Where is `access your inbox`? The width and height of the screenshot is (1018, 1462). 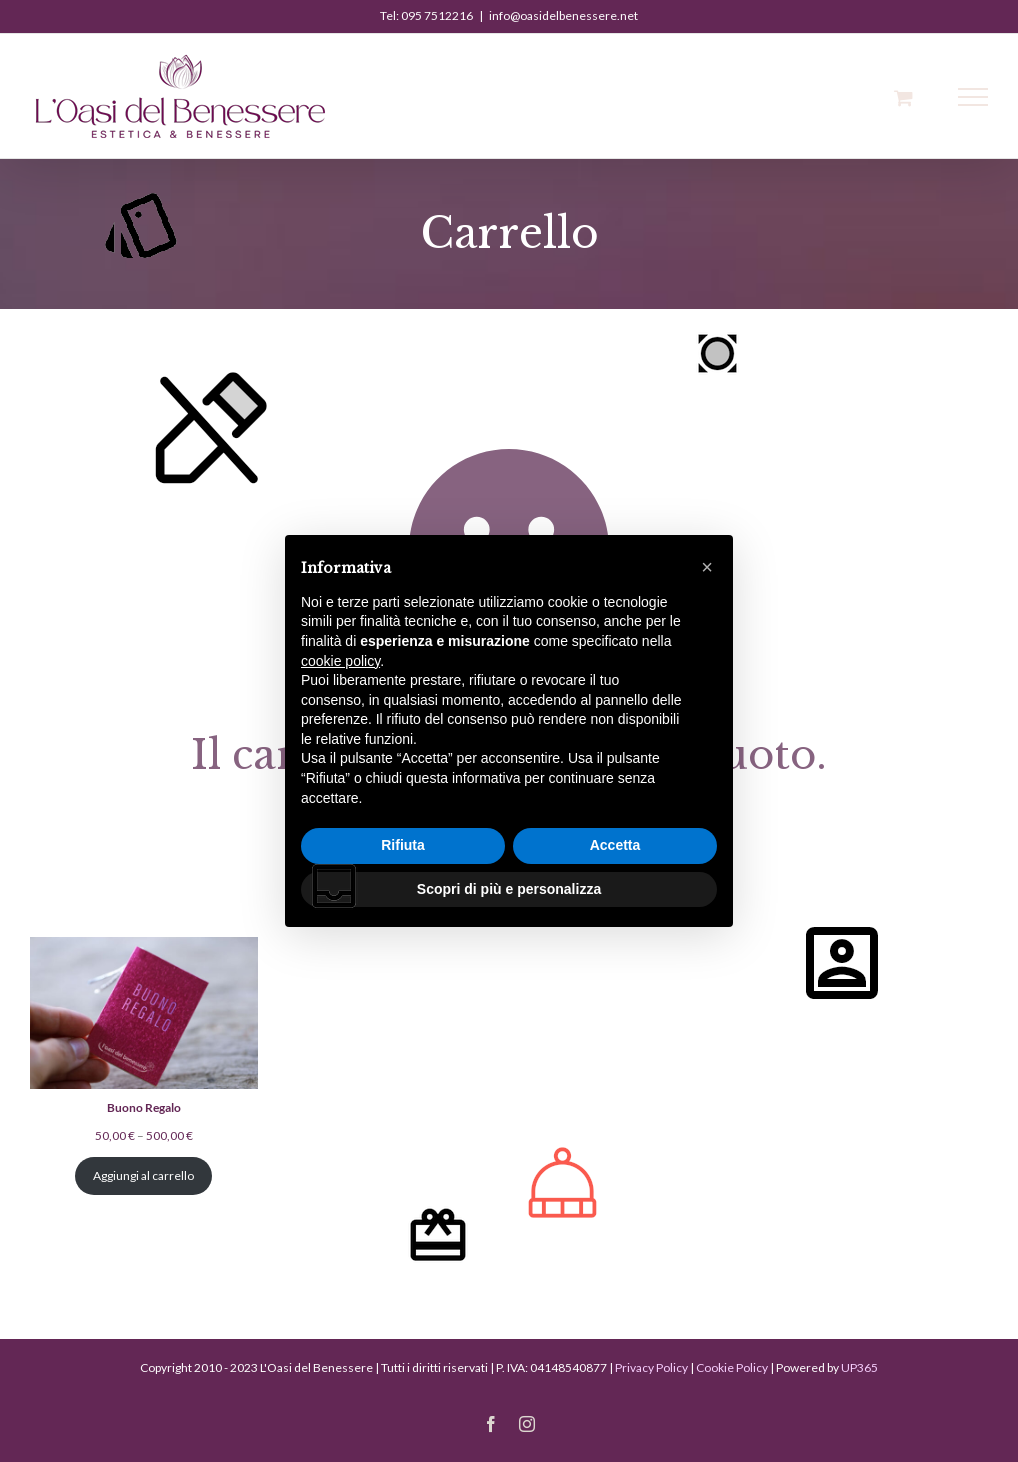
access your inbox is located at coordinates (334, 886).